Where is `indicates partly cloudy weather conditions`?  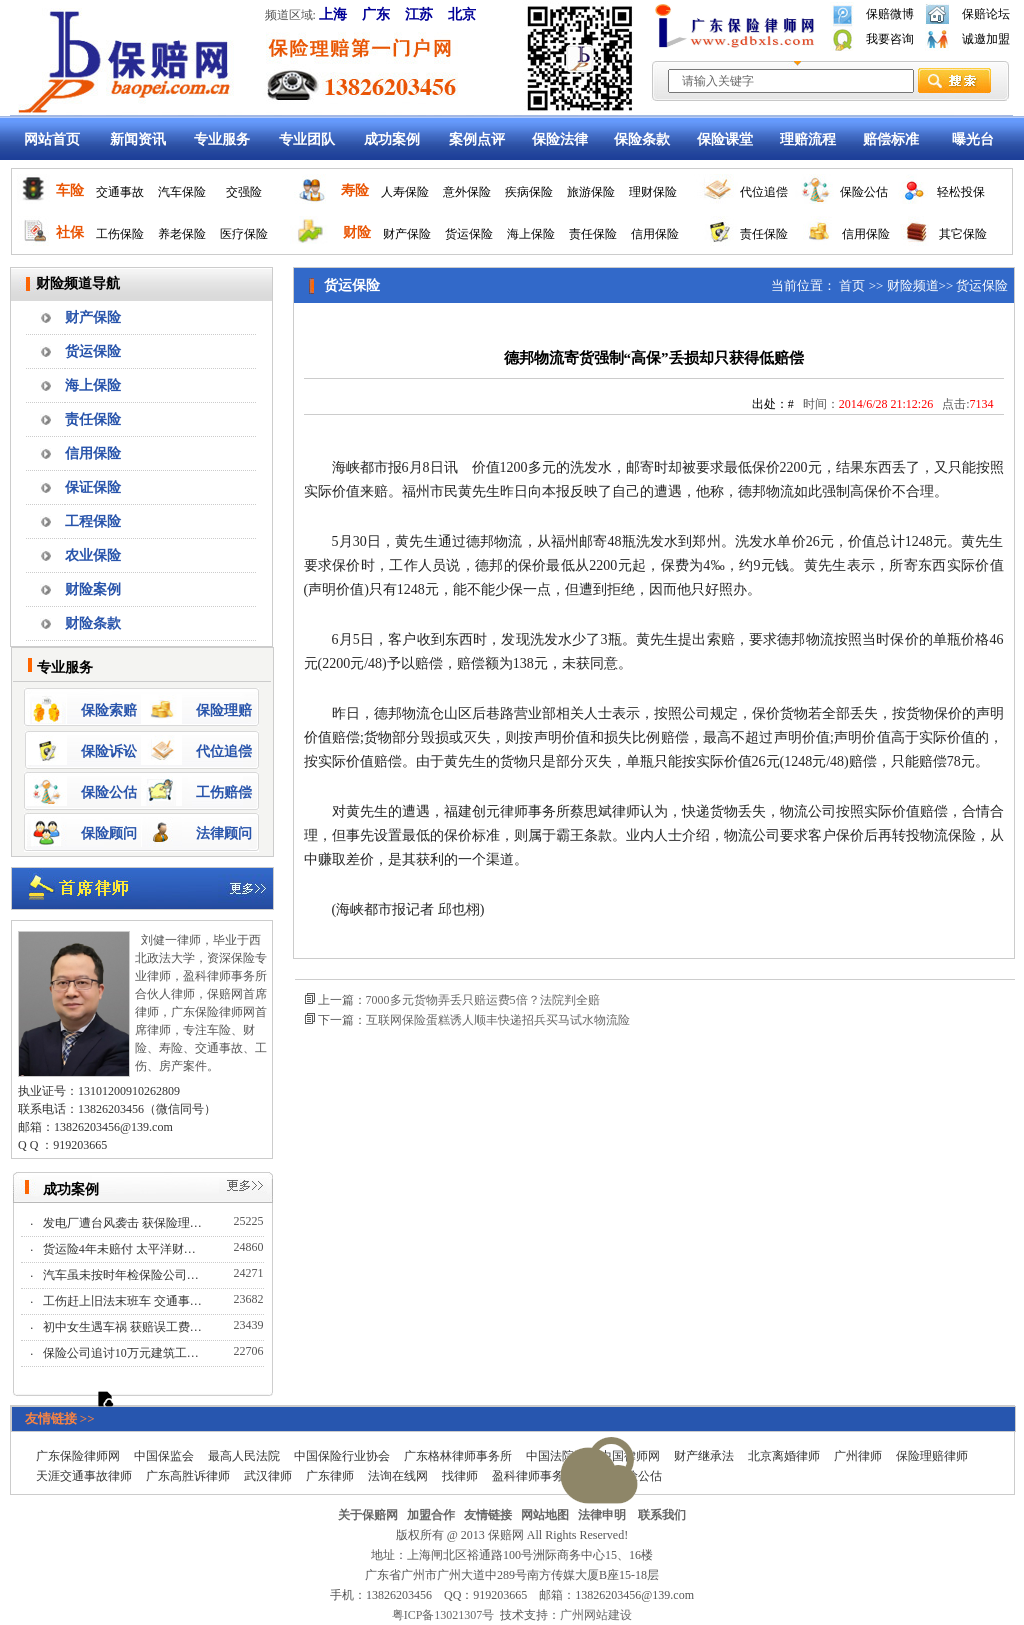
indicates partly cloudy weather conditions is located at coordinates (599, 1472).